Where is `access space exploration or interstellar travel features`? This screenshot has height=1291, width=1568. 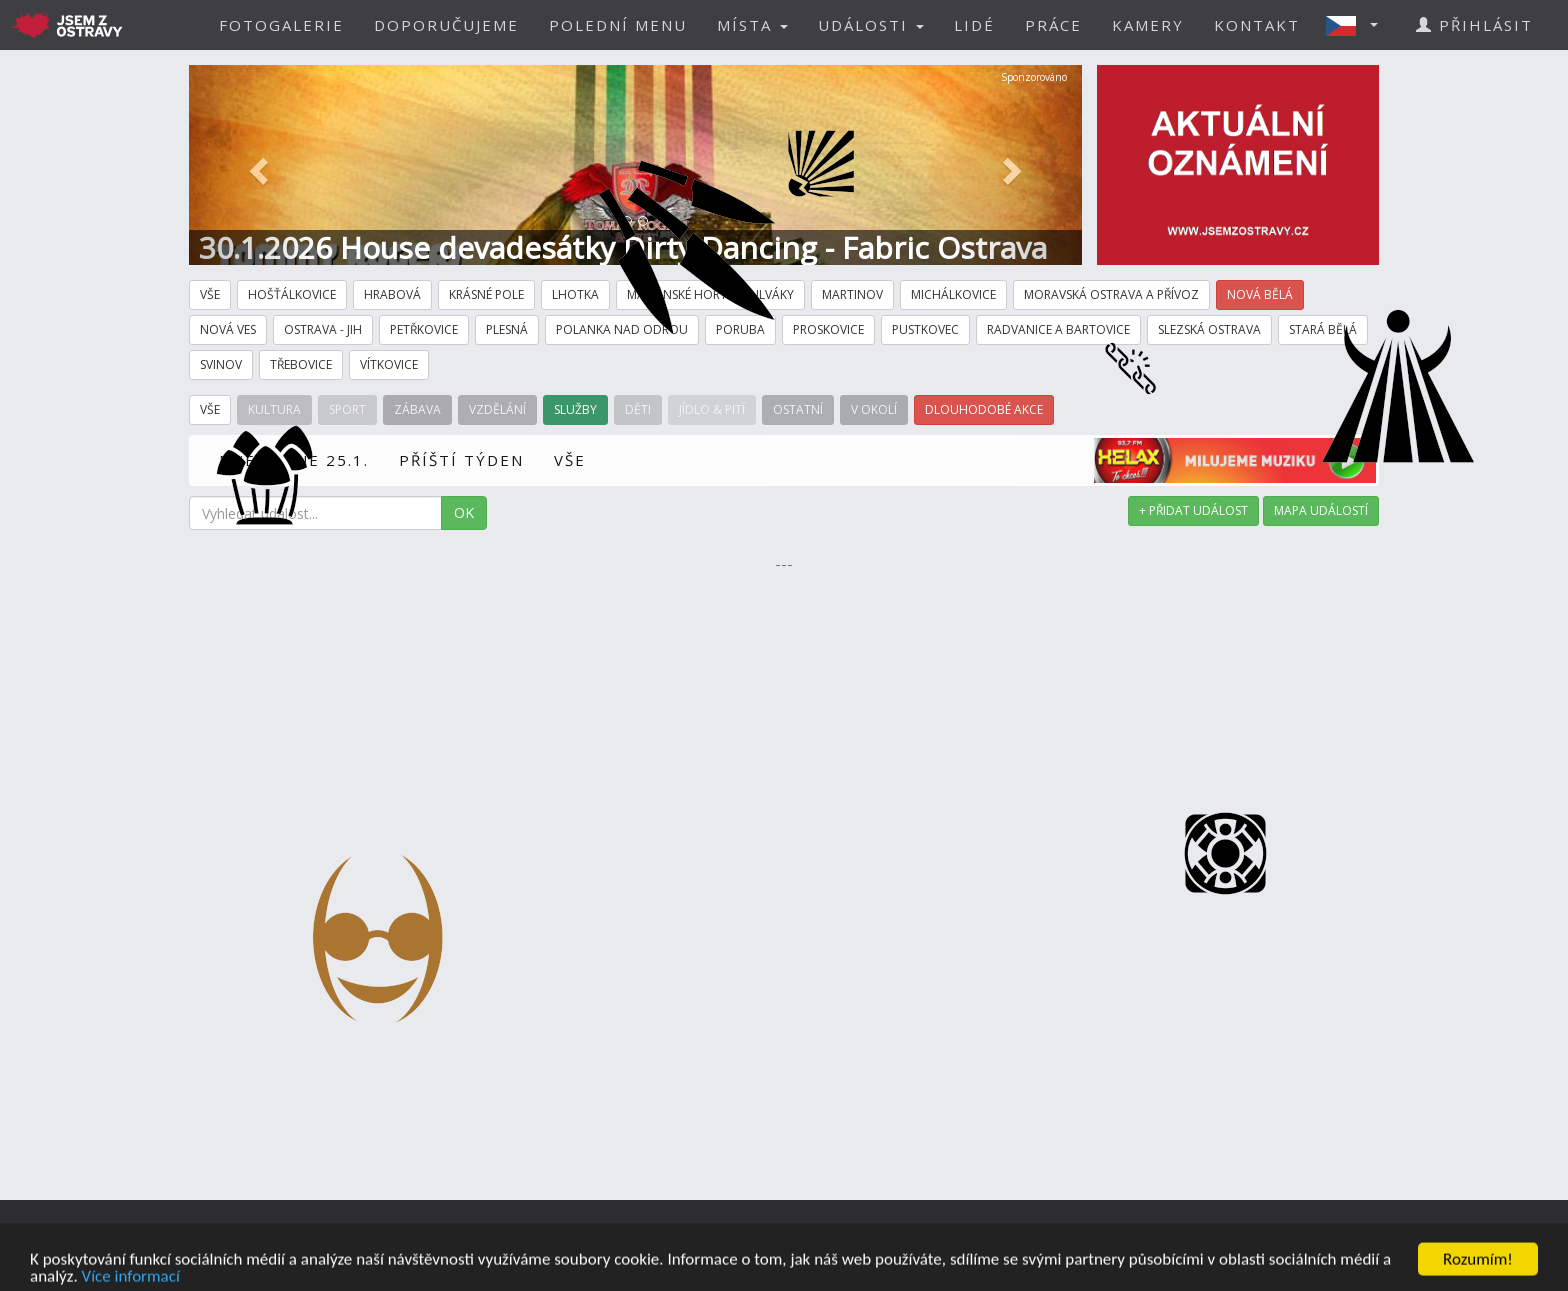
access space exploration or interstellar travel features is located at coordinates (1399, 386).